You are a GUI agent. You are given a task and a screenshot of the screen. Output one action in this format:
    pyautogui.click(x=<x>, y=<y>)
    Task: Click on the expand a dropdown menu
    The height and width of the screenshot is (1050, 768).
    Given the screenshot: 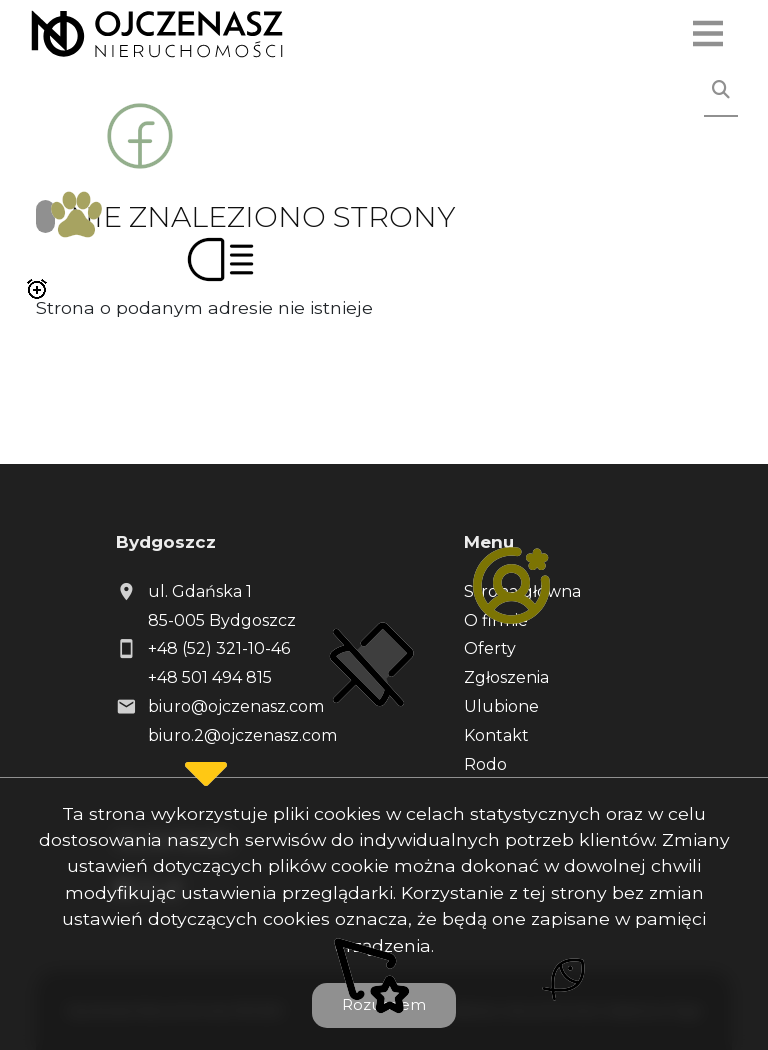 What is the action you would take?
    pyautogui.click(x=206, y=771)
    